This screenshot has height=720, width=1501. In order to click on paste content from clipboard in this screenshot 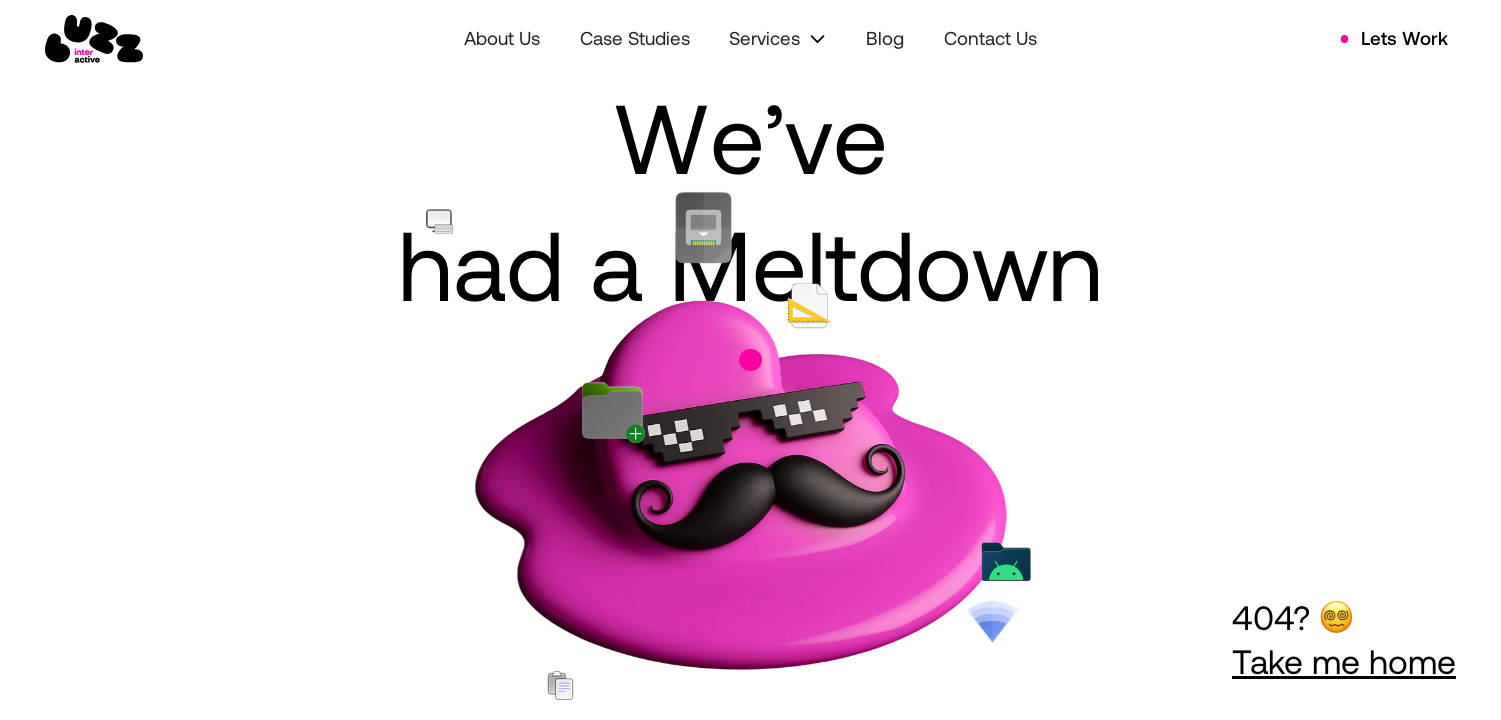, I will do `click(560, 685)`.